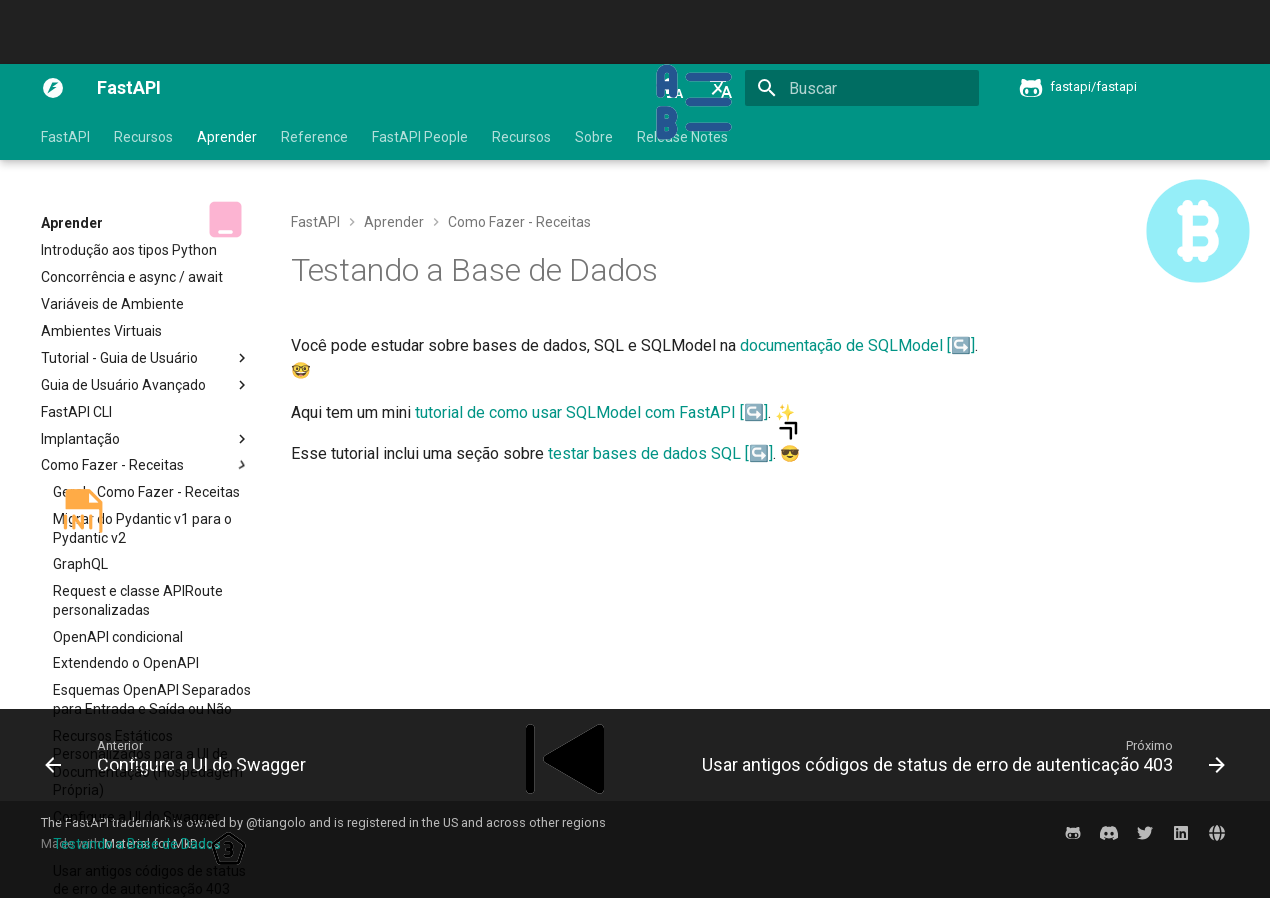 This screenshot has width=1270, height=898. I want to click on view on tablet device, so click(225, 219).